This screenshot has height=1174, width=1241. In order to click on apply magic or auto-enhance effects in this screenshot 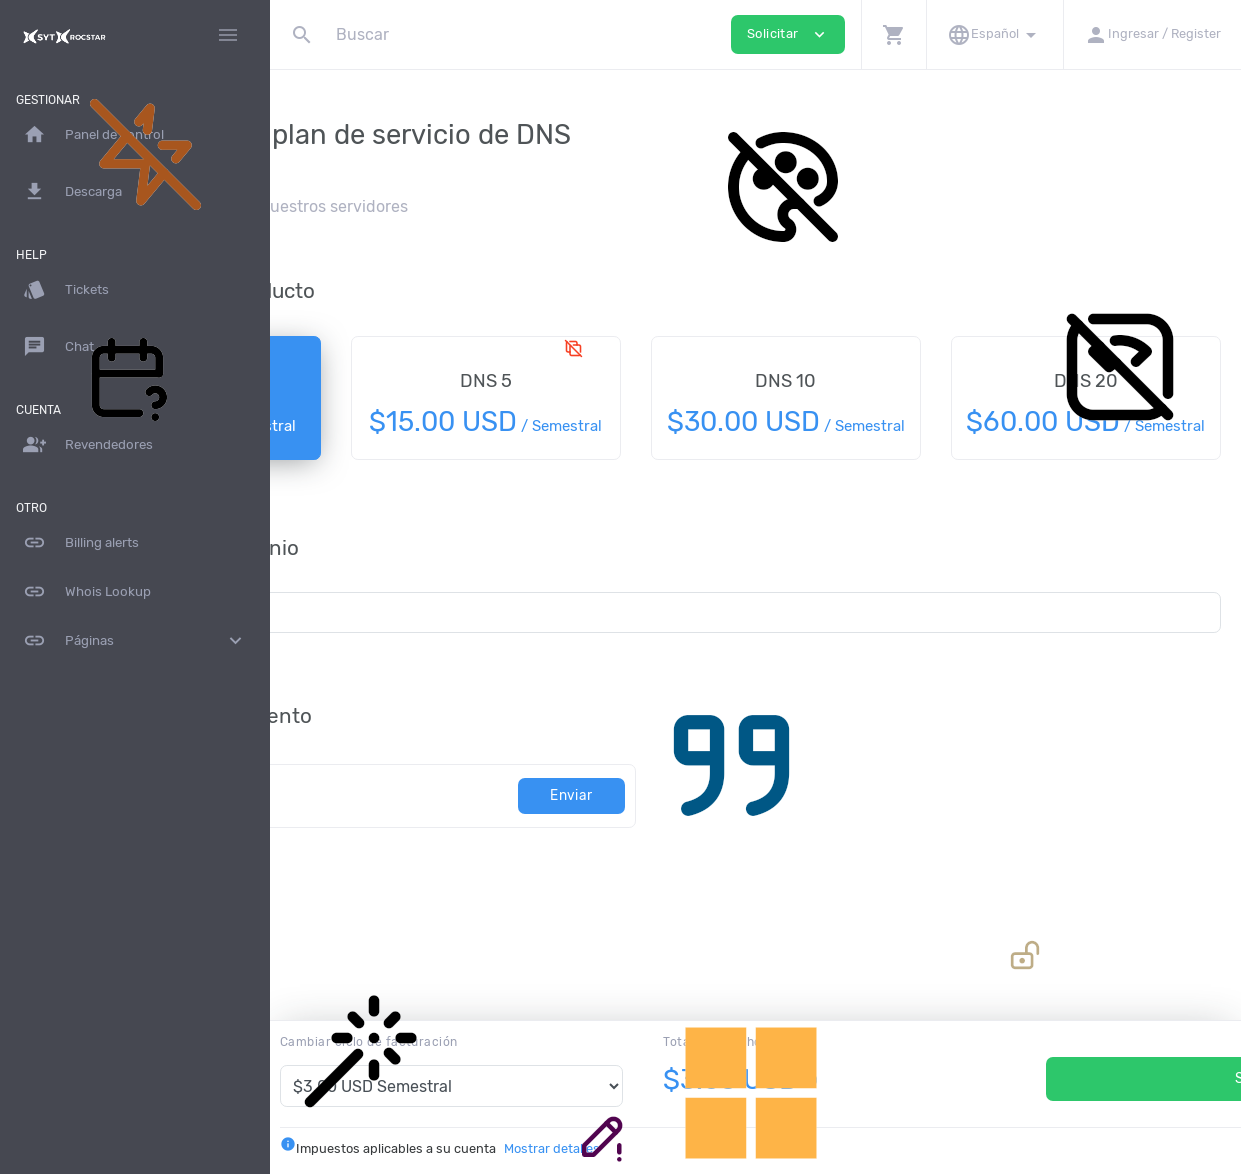, I will do `click(358, 1054)`.